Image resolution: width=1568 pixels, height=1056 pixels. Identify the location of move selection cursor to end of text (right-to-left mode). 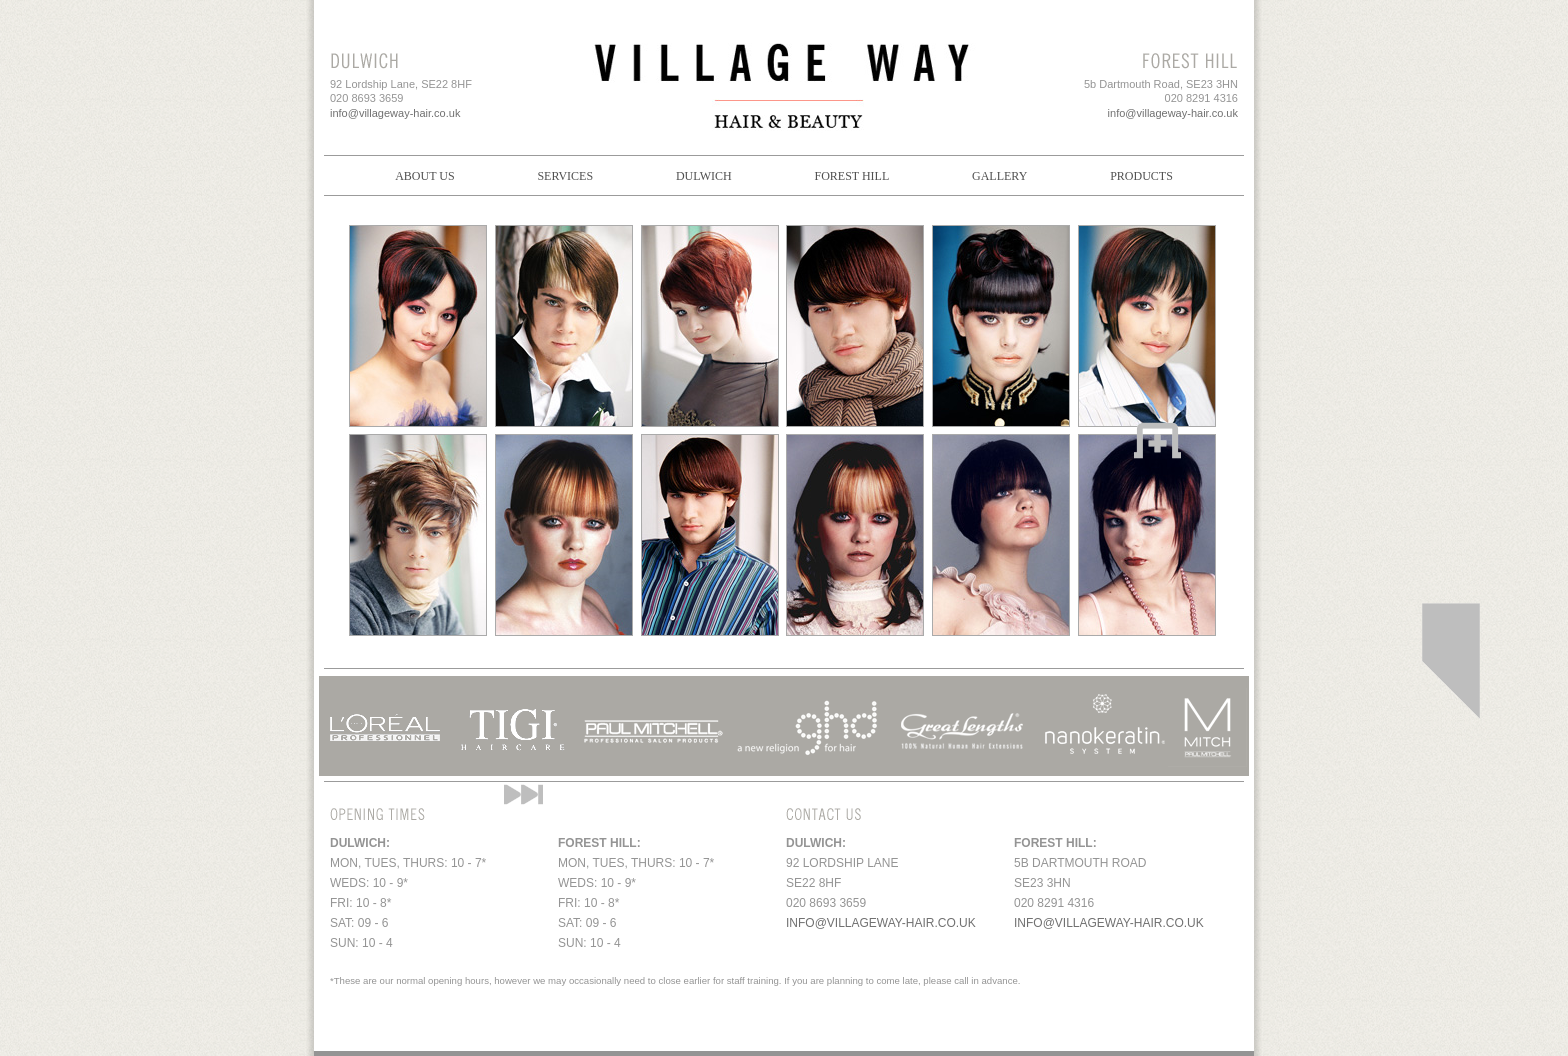
(1451, 661).